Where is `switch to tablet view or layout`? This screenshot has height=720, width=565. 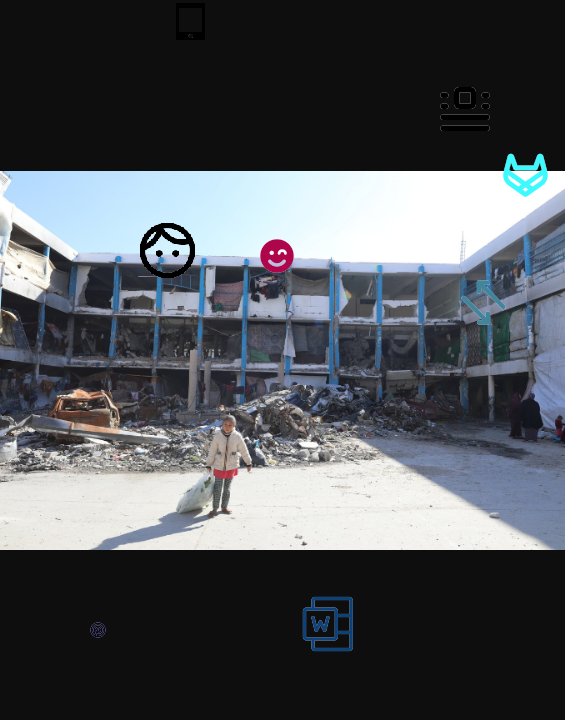
switch to tablet view or layout is located at coordinates (191, 21).